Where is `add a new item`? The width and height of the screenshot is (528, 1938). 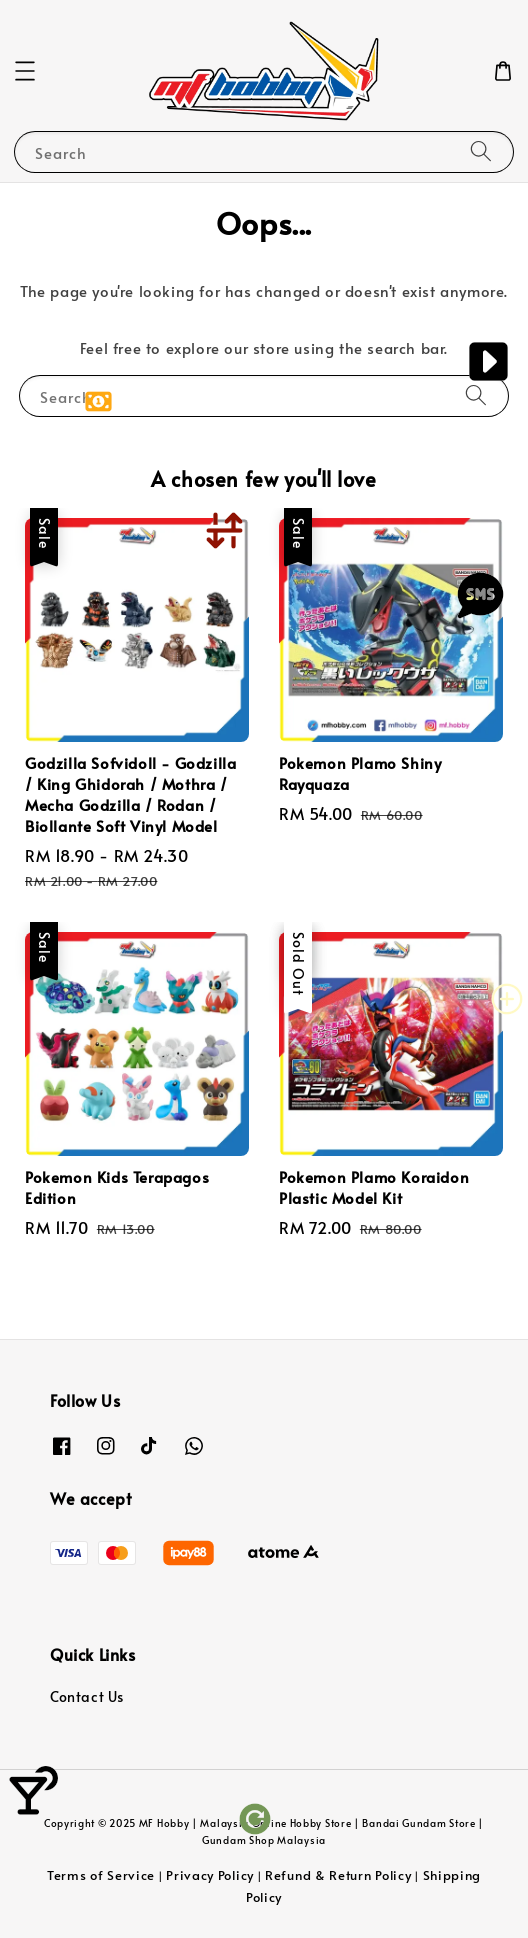
add a new item is located at coordinates (507, 999).